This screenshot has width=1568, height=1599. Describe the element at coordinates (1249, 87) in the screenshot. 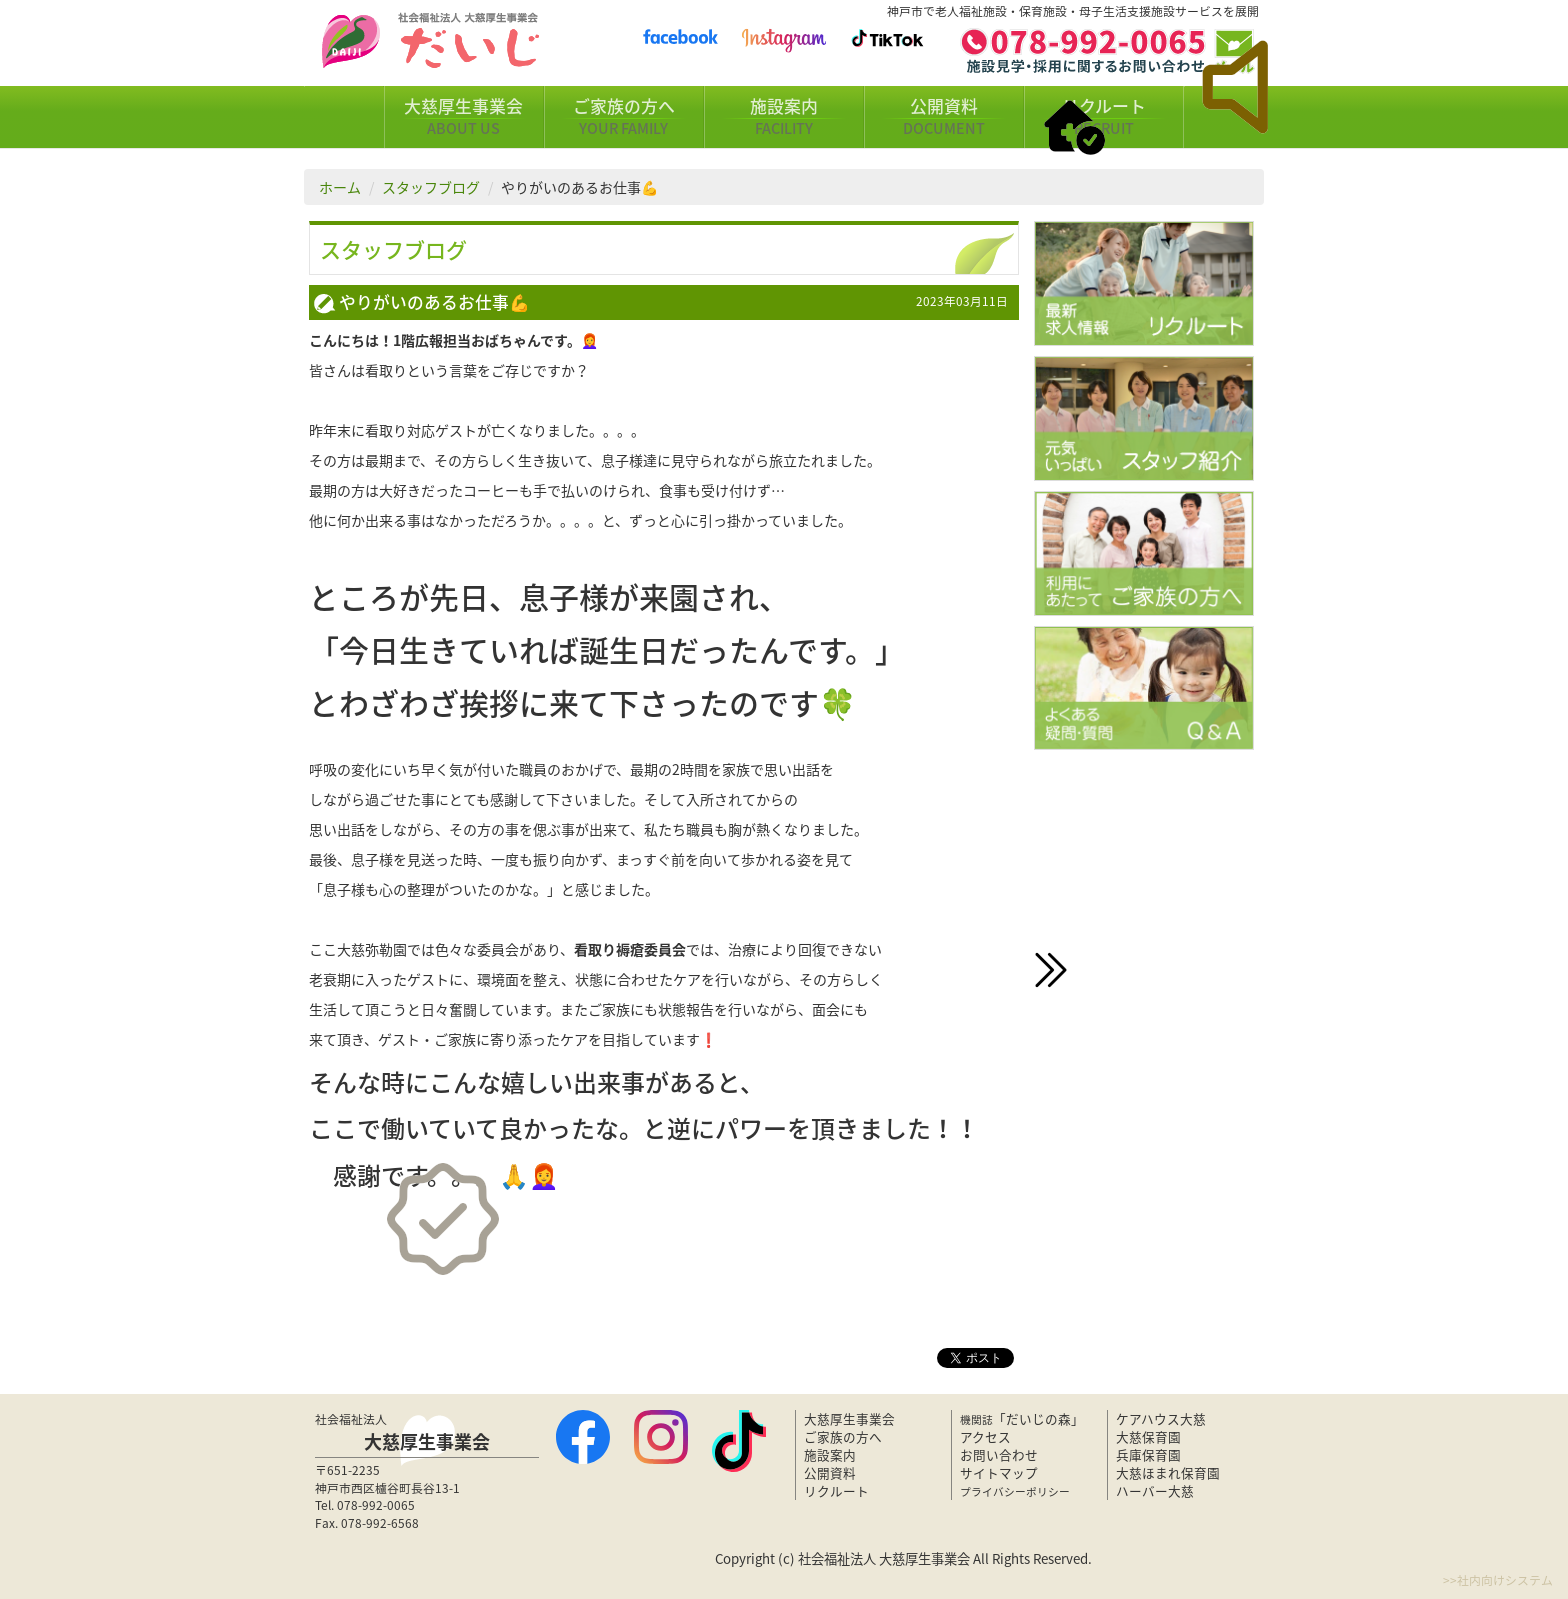

I see `speaker with no audio output` at that location.